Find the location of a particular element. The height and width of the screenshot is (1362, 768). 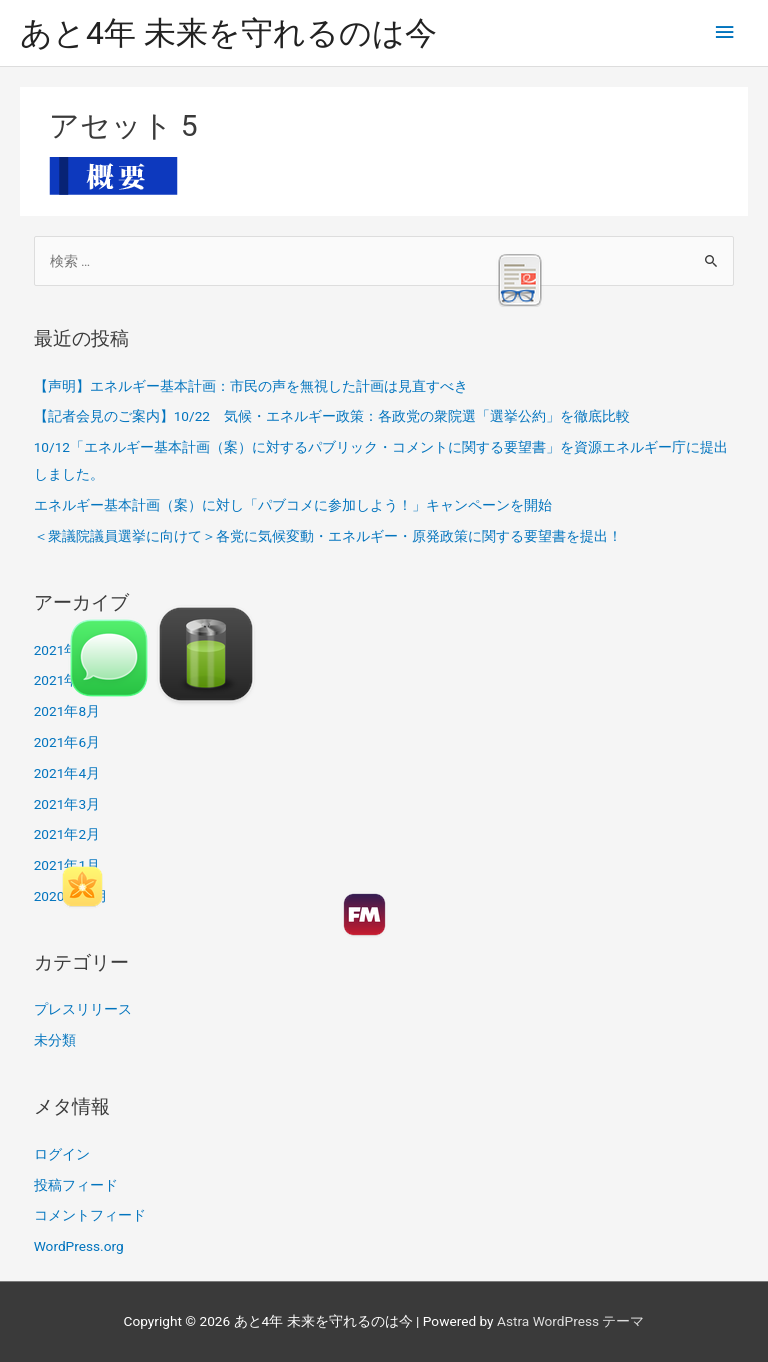

open football manager app is located at coordinates (364, 914).